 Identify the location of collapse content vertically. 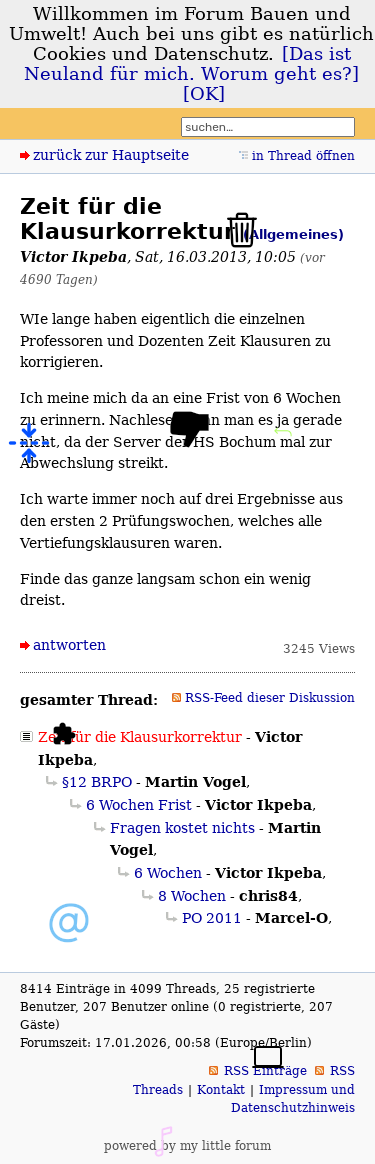
(29, 443).